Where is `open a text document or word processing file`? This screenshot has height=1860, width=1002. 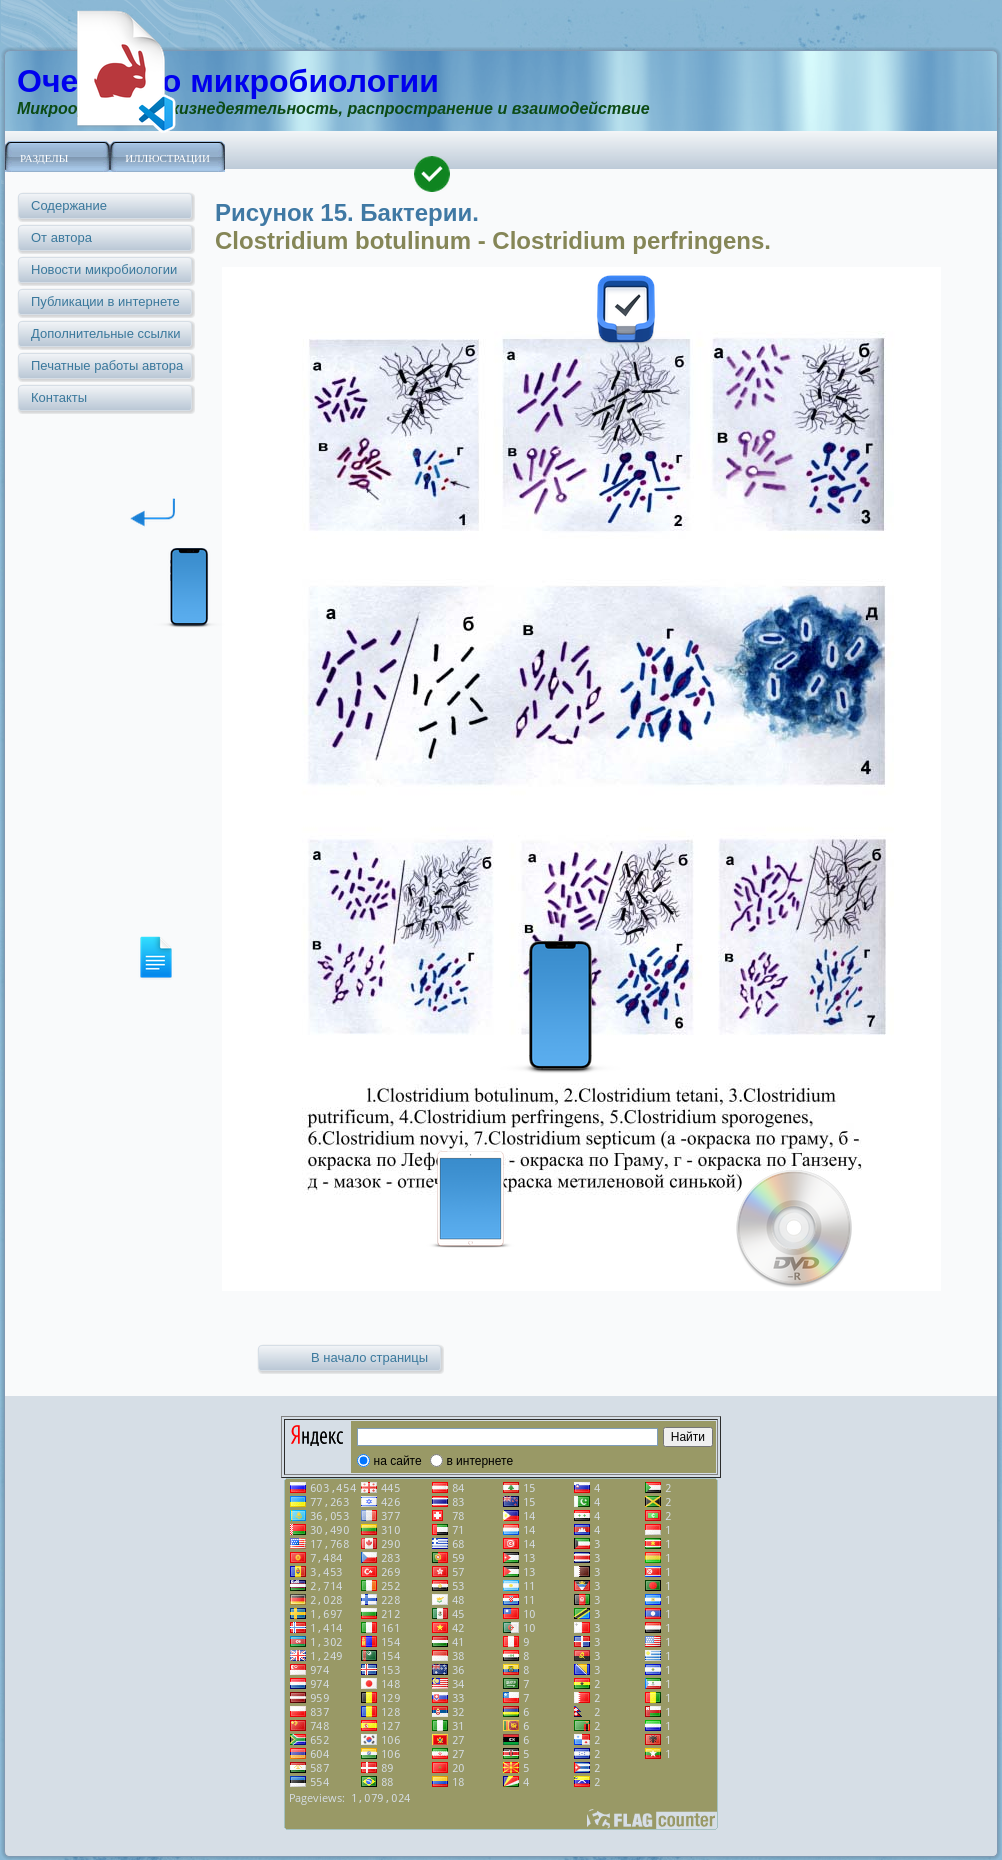
open a text document or word processing file is located at coordinates (156, 958).